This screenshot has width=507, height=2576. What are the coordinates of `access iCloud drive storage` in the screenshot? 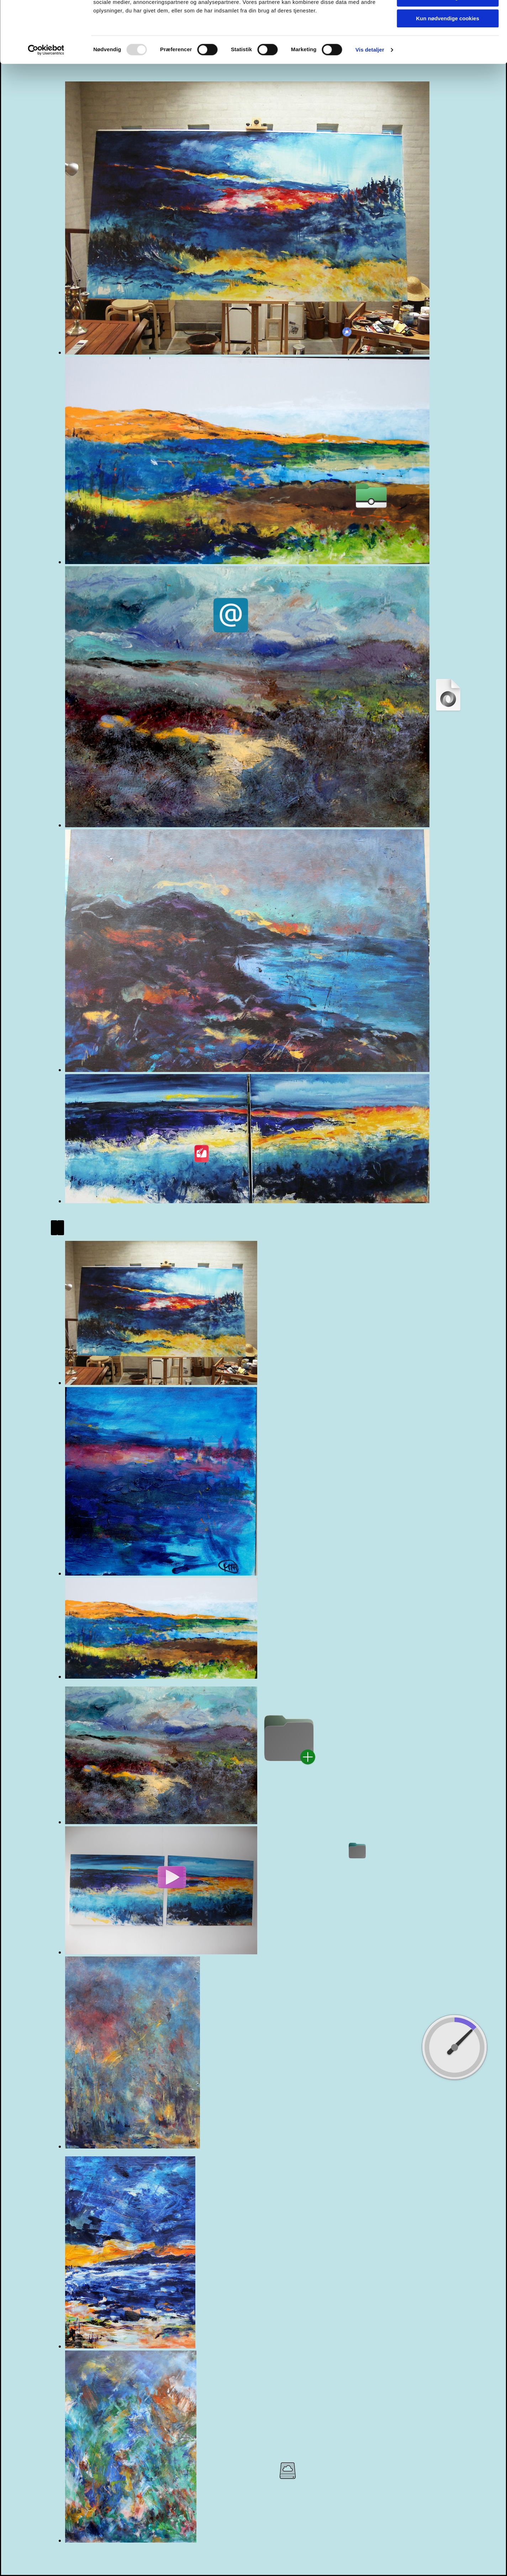 It's located at (287, 2471).